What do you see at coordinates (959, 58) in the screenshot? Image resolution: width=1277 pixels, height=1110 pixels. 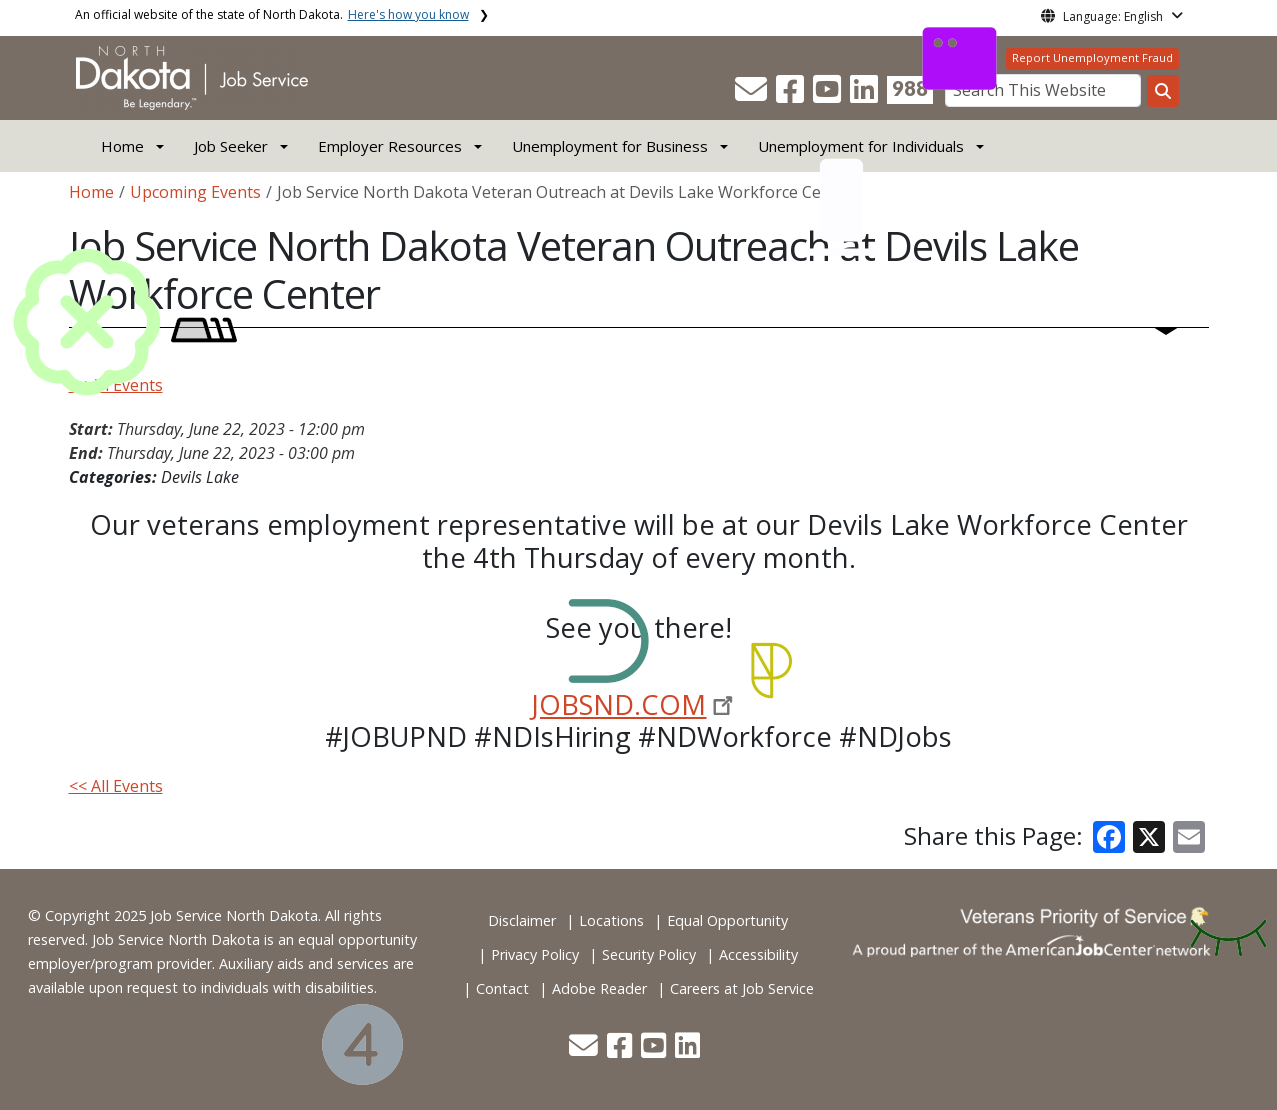 I see `open application window` at bounding box center [959, 58].